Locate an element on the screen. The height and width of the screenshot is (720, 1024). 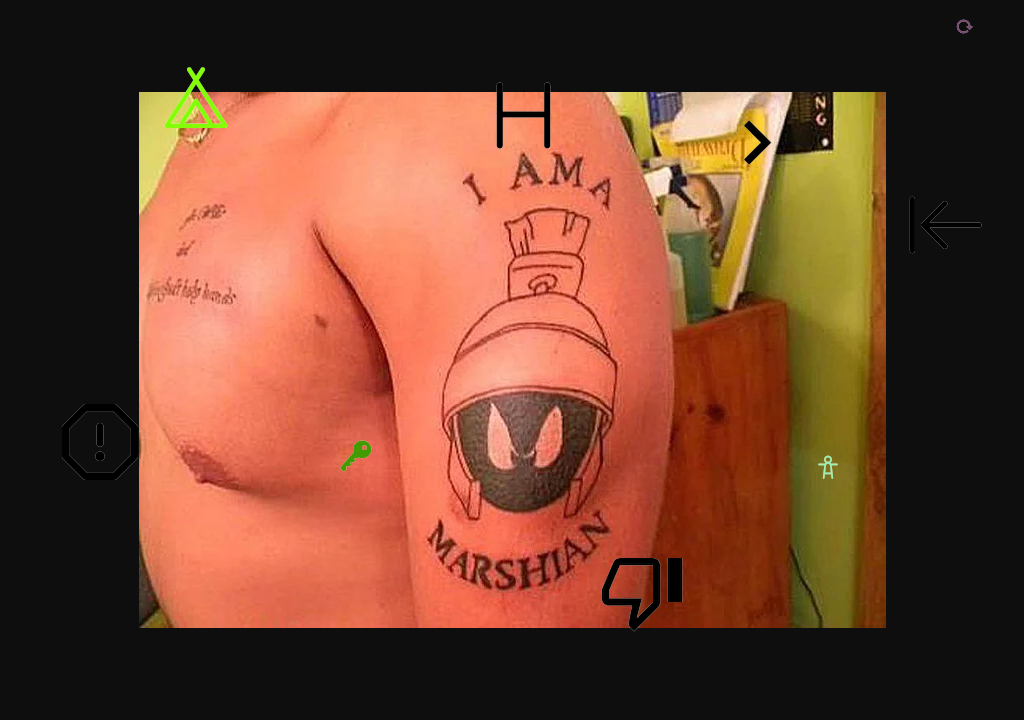
access security or password settings is located at coordinates (356, 456).